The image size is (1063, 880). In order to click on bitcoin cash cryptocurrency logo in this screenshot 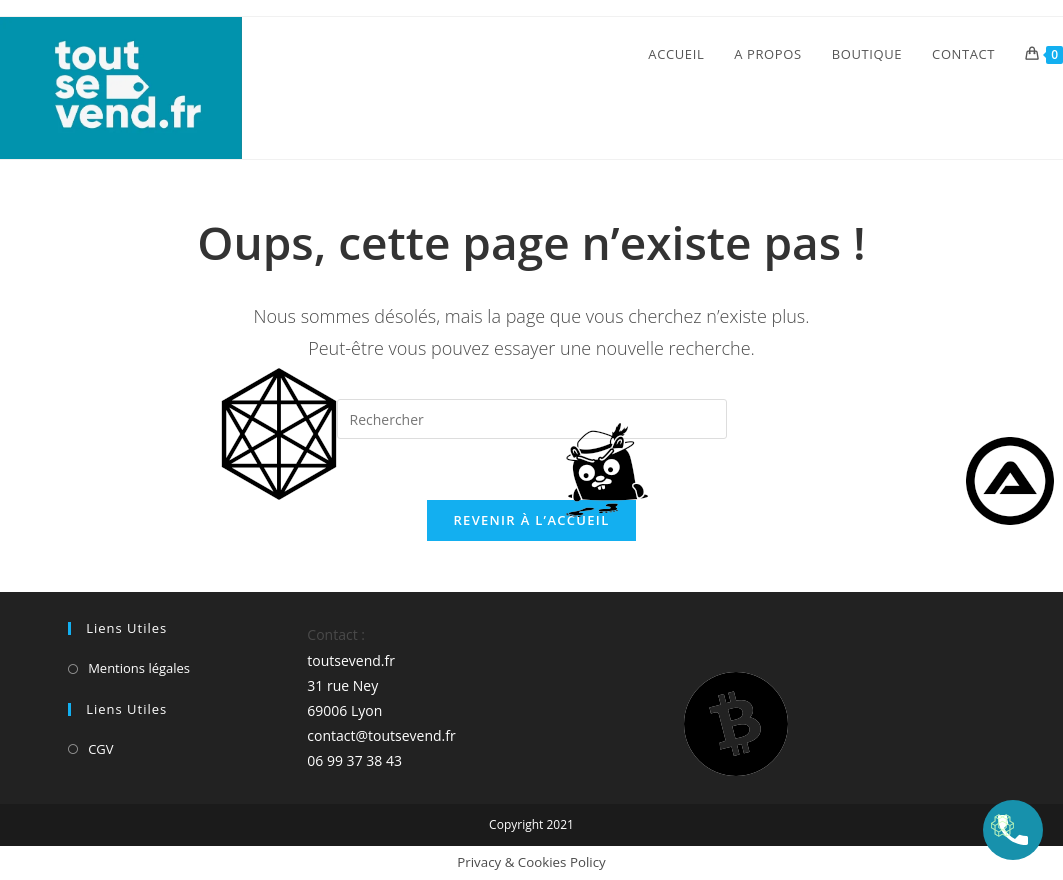, I will do `click(736, 724)`.